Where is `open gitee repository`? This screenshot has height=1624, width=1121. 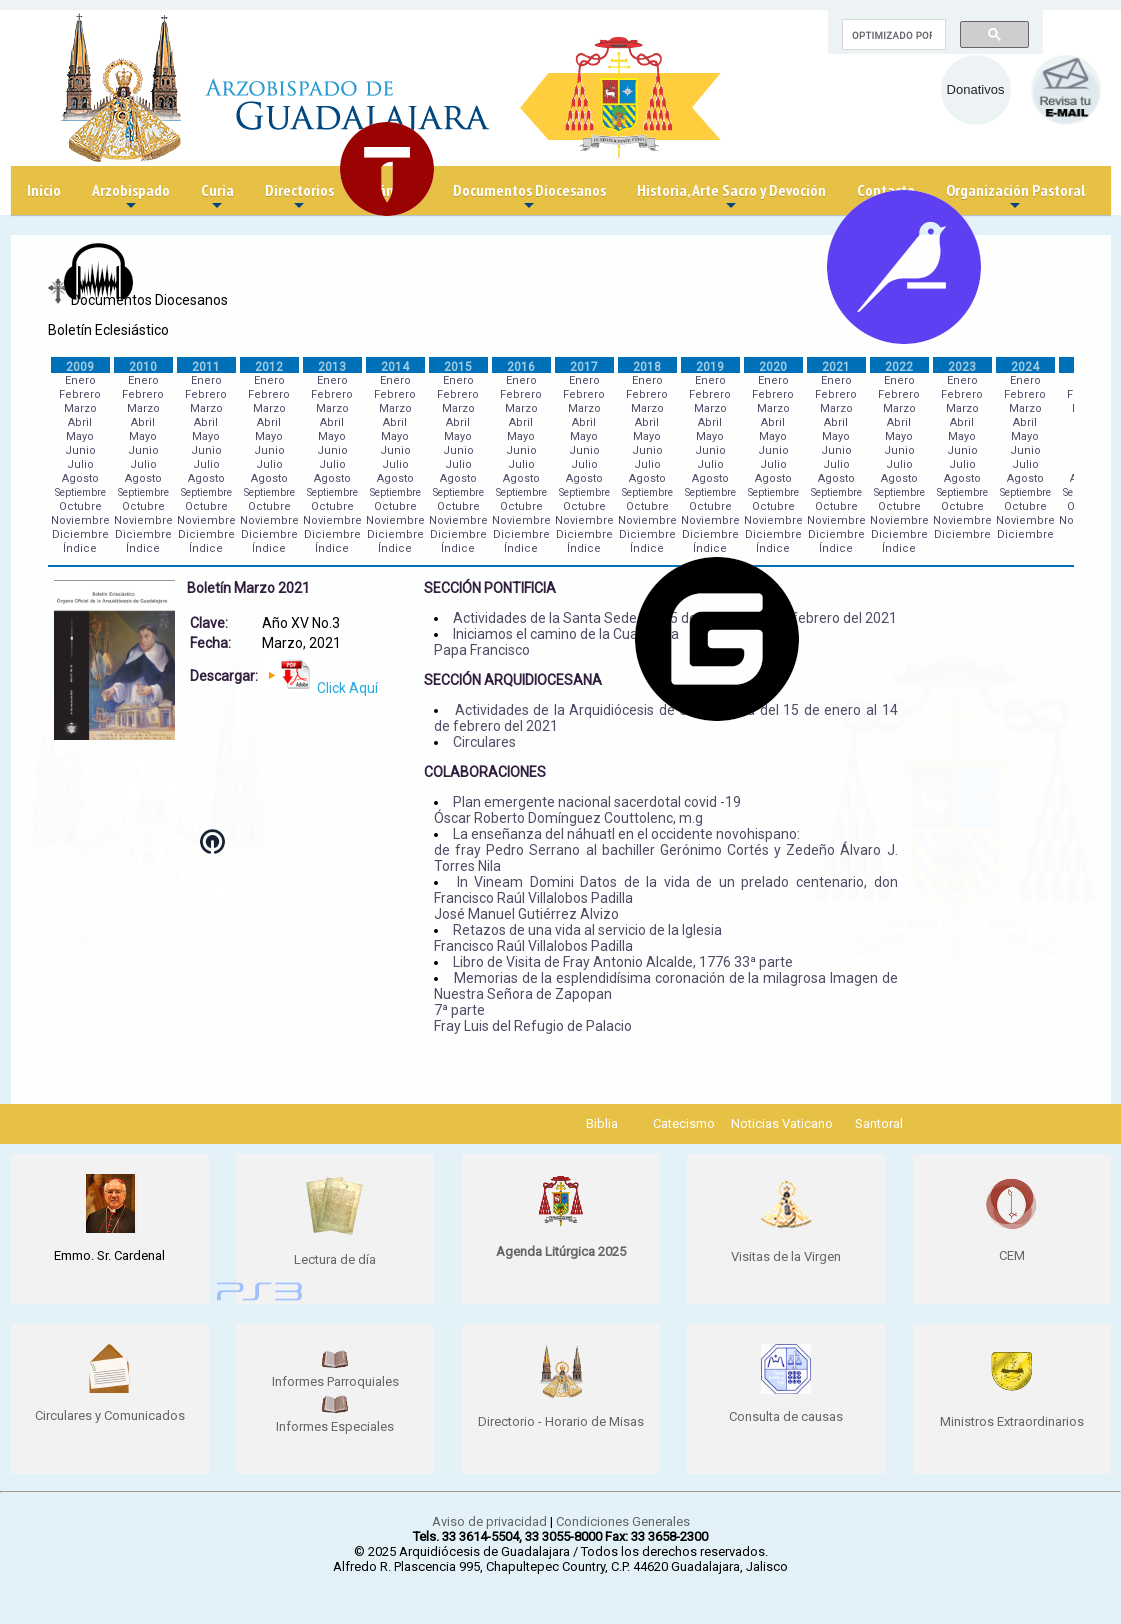 open gitee repository is located at coordinates (717, 639).